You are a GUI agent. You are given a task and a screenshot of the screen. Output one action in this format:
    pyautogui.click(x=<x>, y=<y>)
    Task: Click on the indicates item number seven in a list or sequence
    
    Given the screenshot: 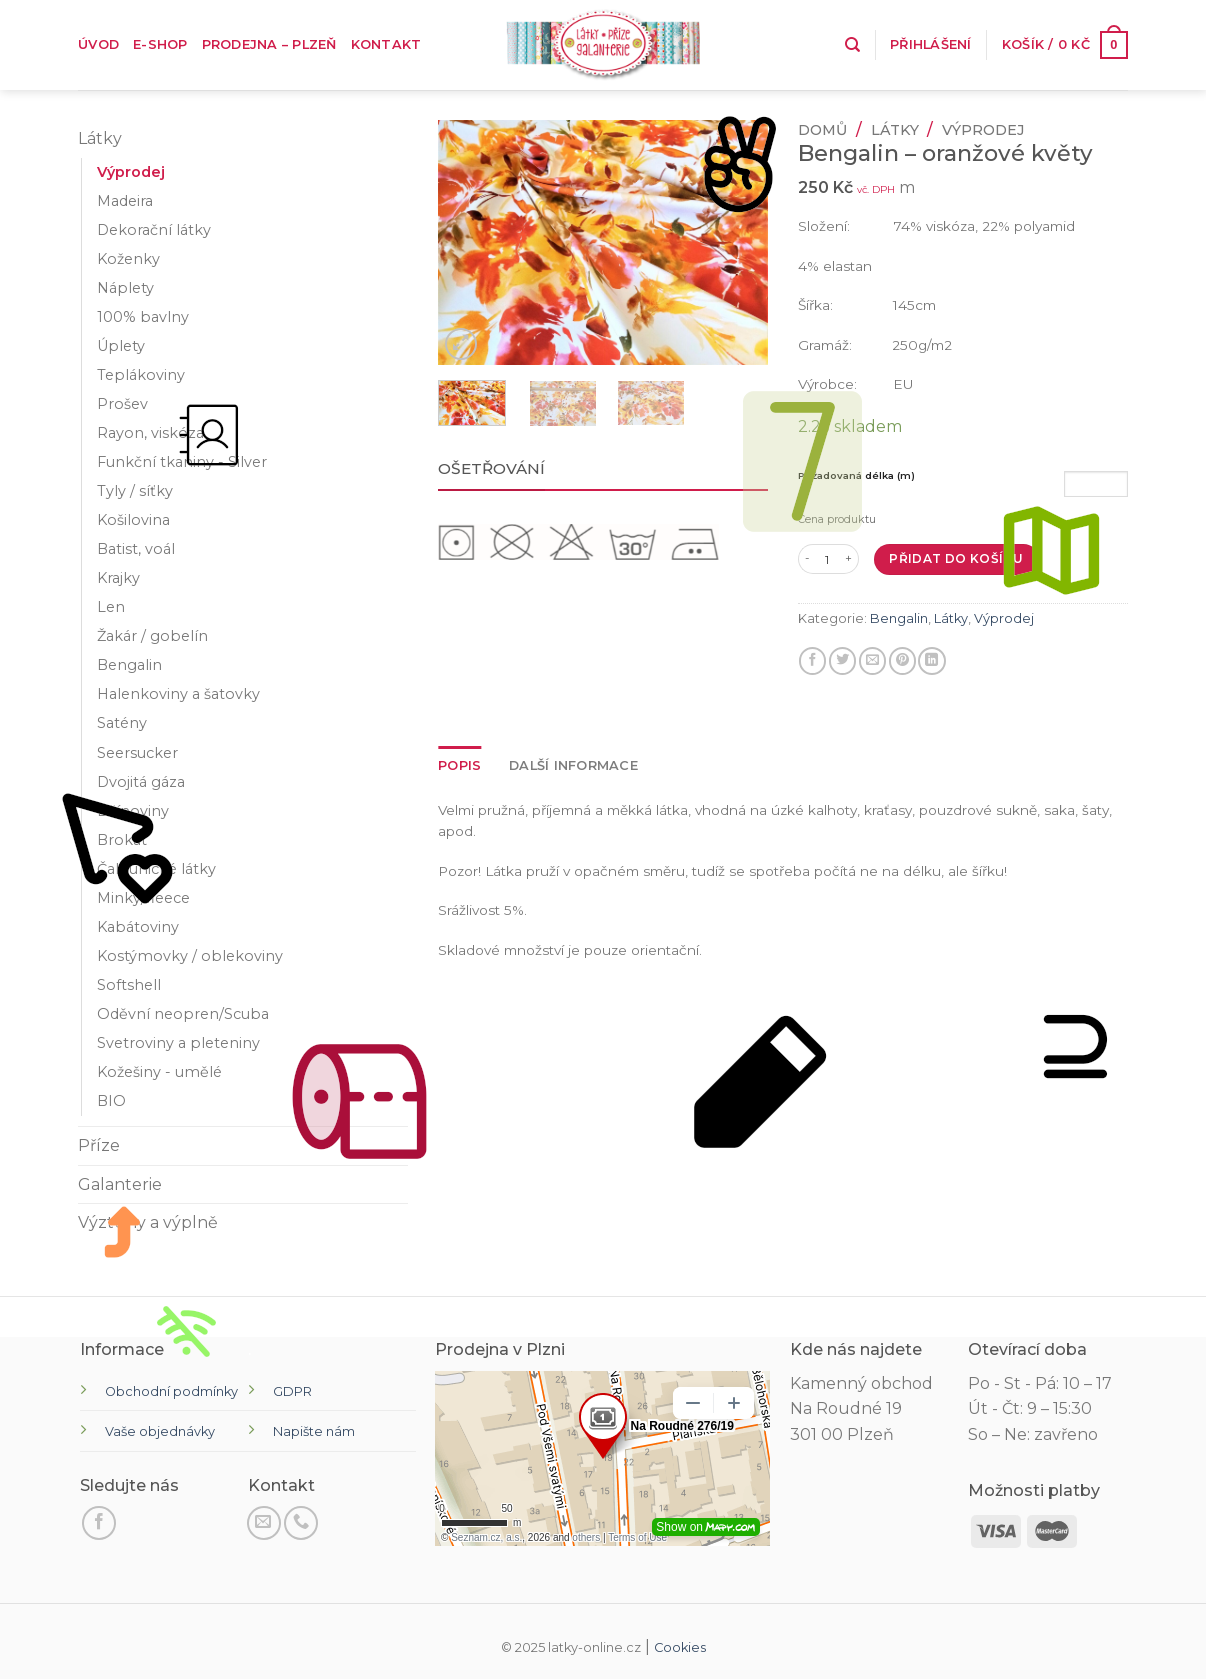 What is the action you would take?
    pyautogui.click(x=802, y=461)
    